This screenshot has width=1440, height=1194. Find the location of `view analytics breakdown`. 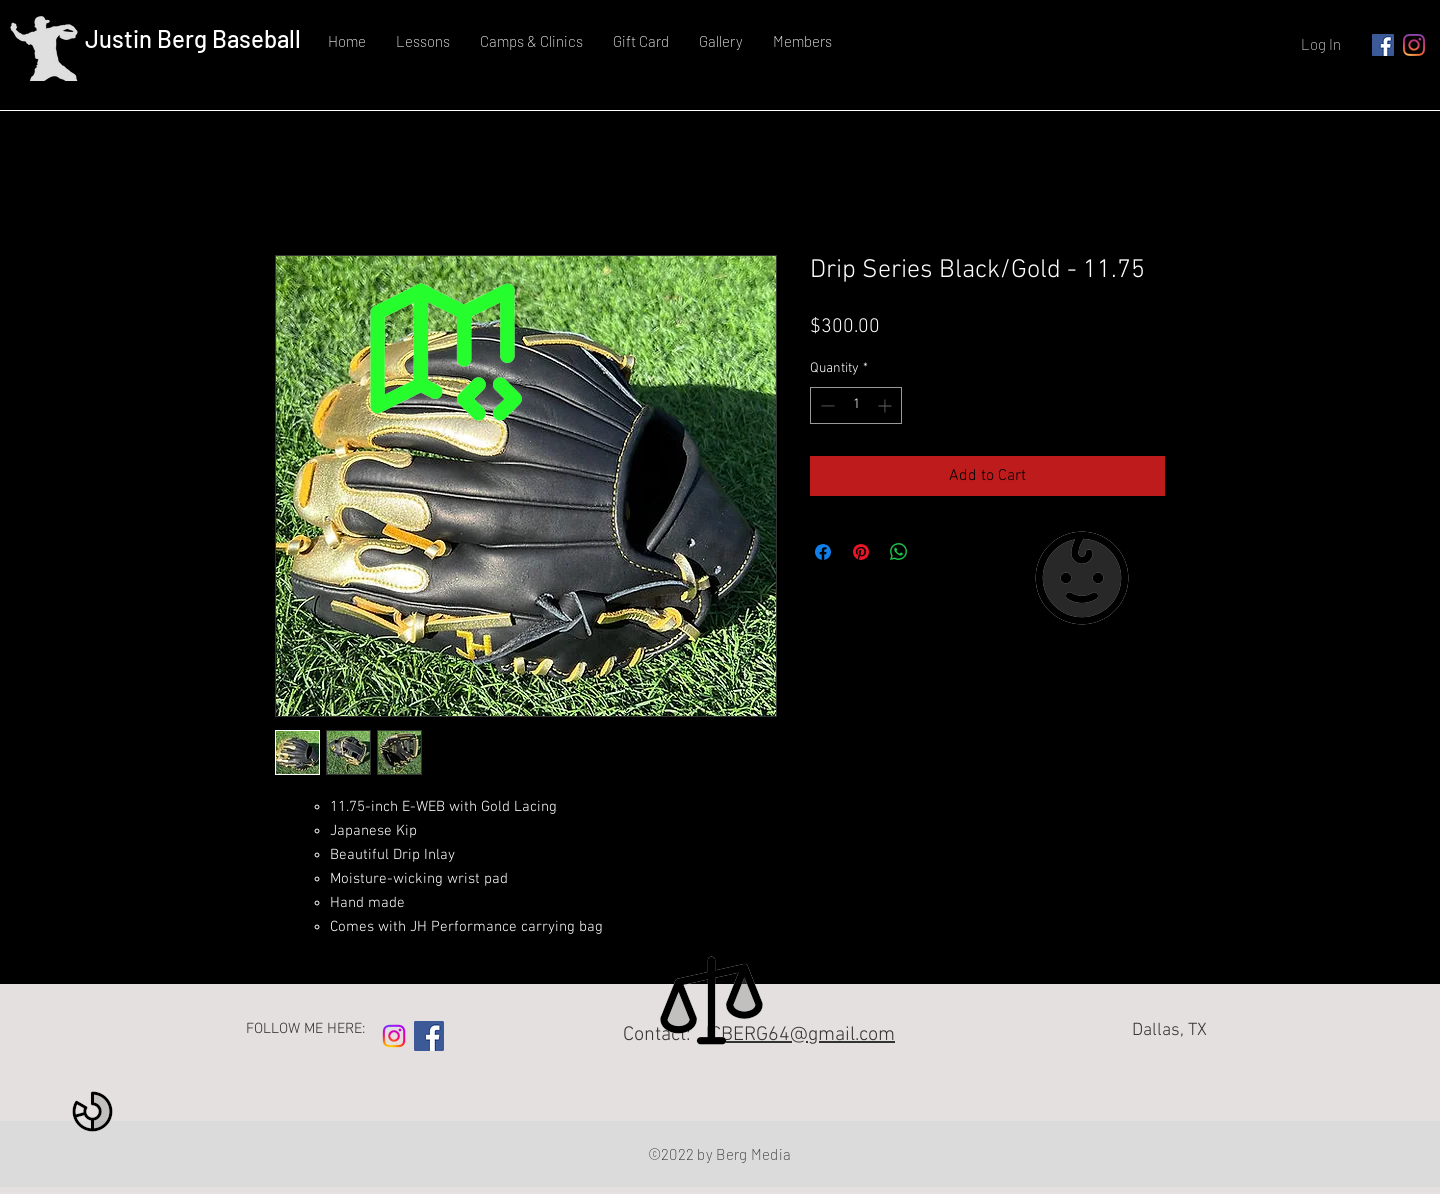

view analytics breakdown is located at coordinates (92, 1111).